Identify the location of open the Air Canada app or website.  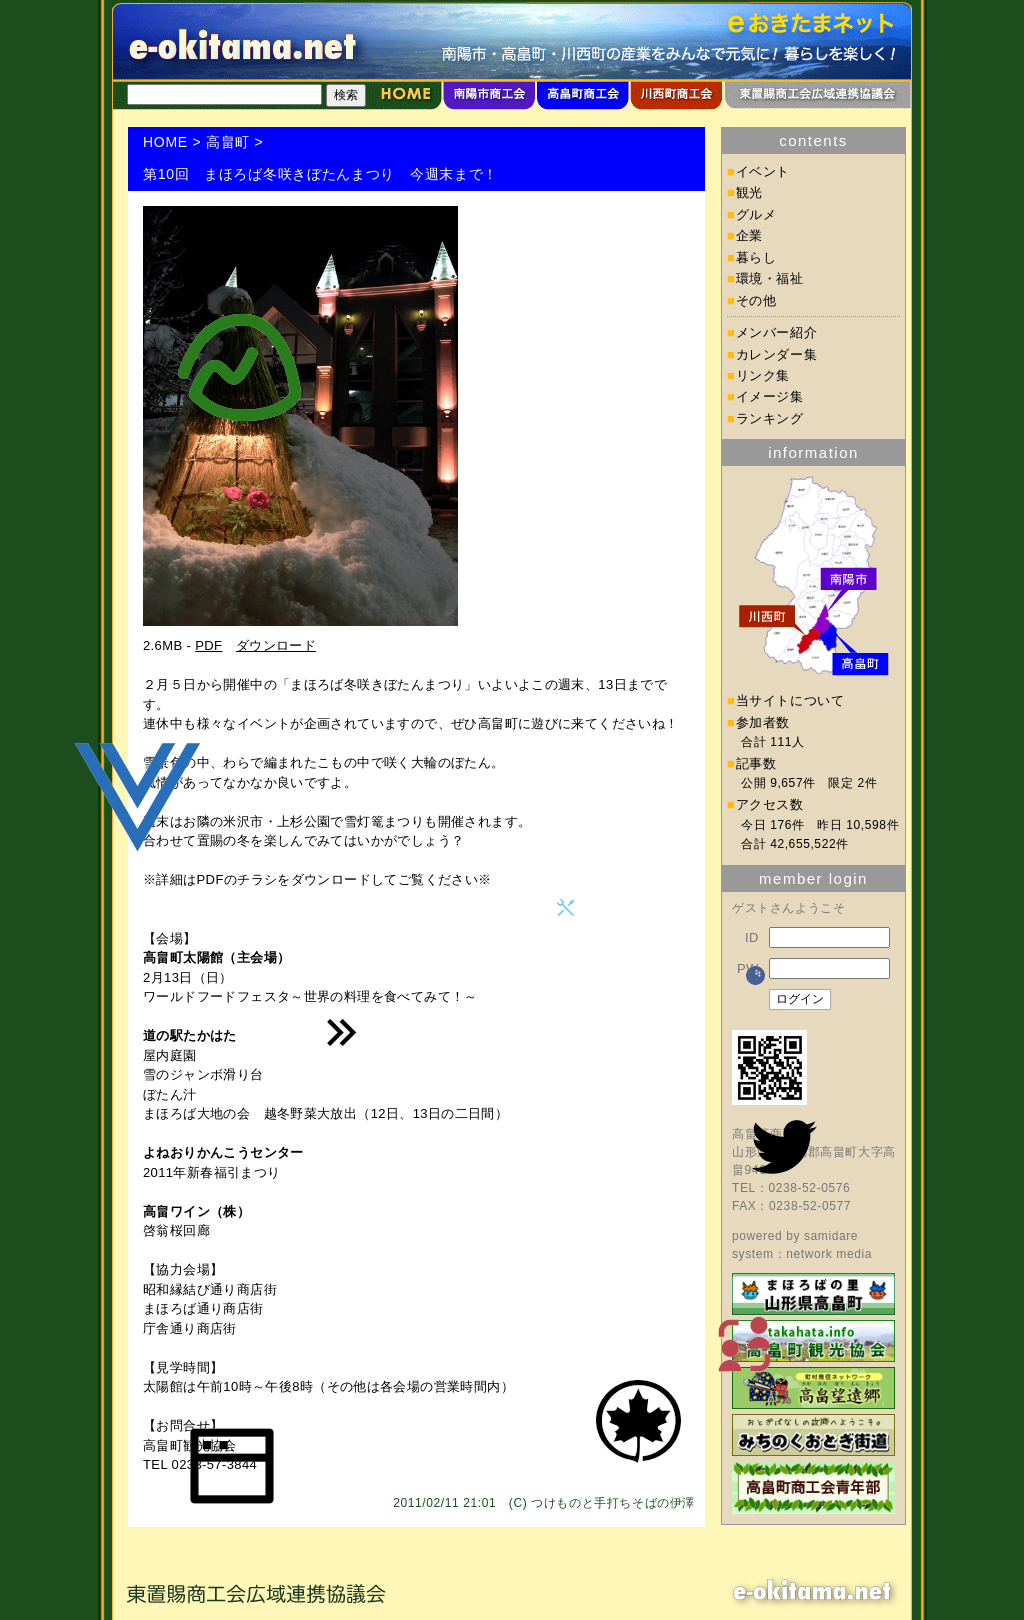
(638, 1421).